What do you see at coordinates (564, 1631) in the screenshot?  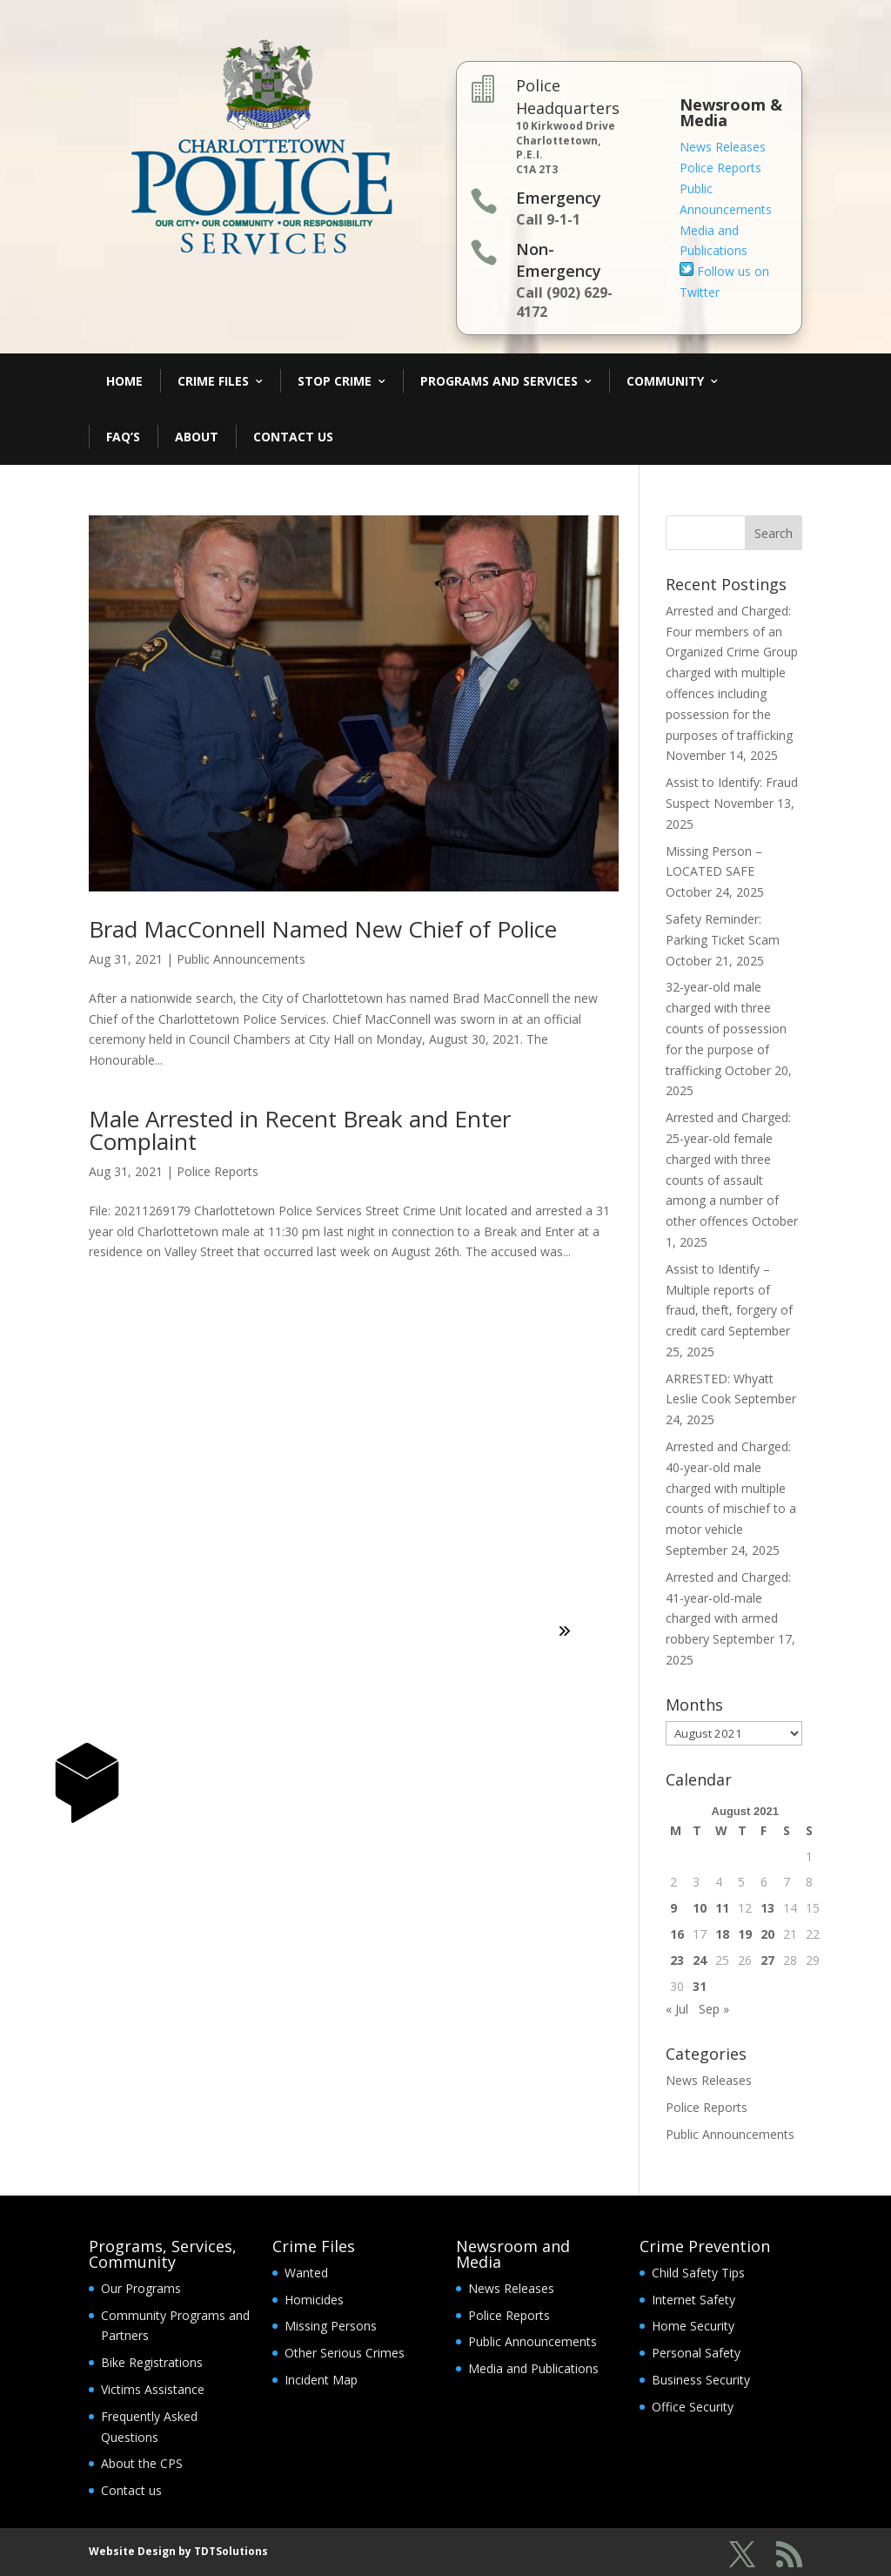 I see `skip forward or advance to next item` at bounding box center [564, 1631].